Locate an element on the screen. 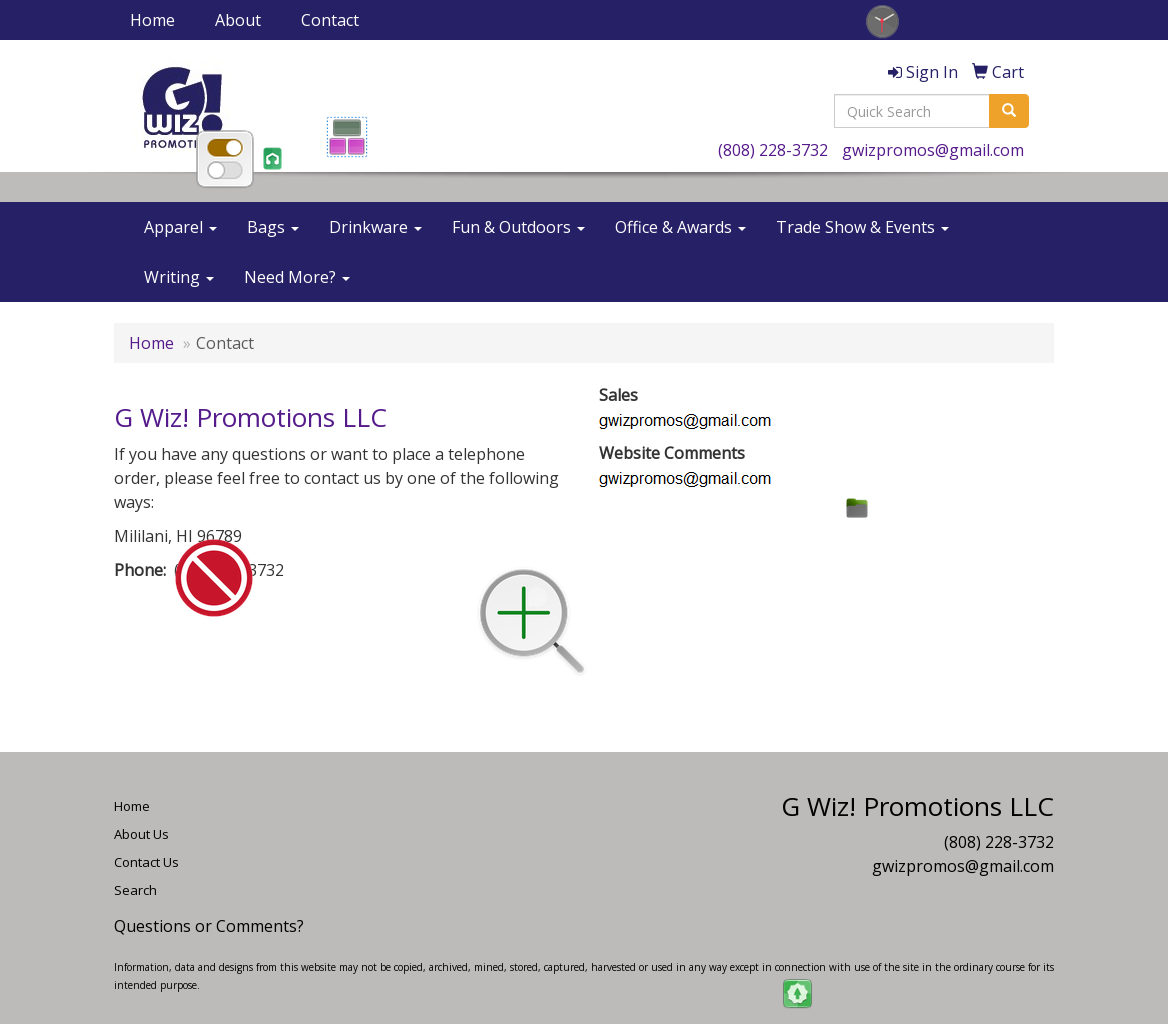 This screenshot has width=1168, height=1024. open system settings or preferences is located at coordinates (225, 159).